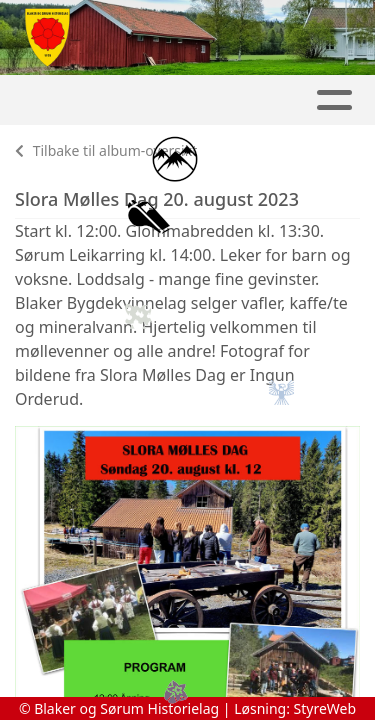  I want to click on collect or harvest berries, so click(138, 315).